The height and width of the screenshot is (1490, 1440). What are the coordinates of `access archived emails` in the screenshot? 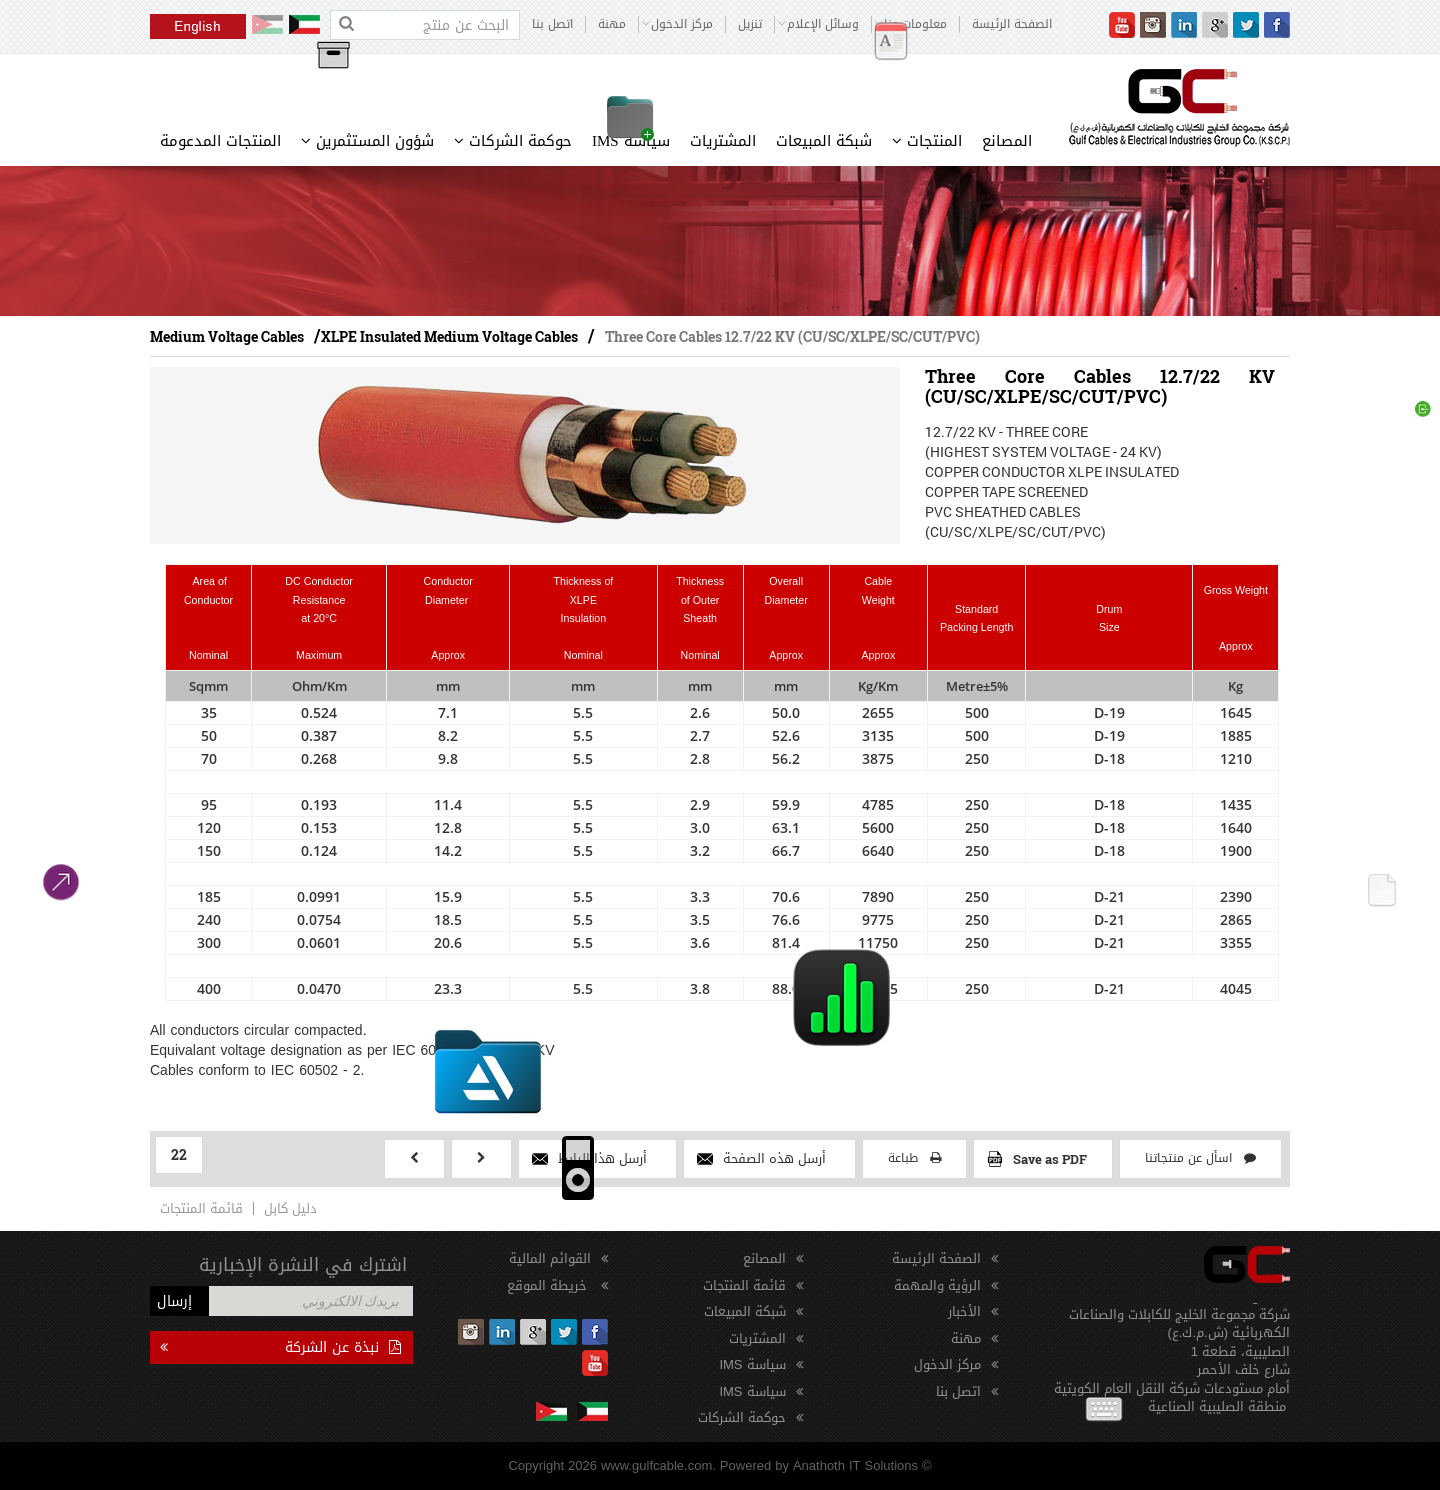 It's located at (333, 54).